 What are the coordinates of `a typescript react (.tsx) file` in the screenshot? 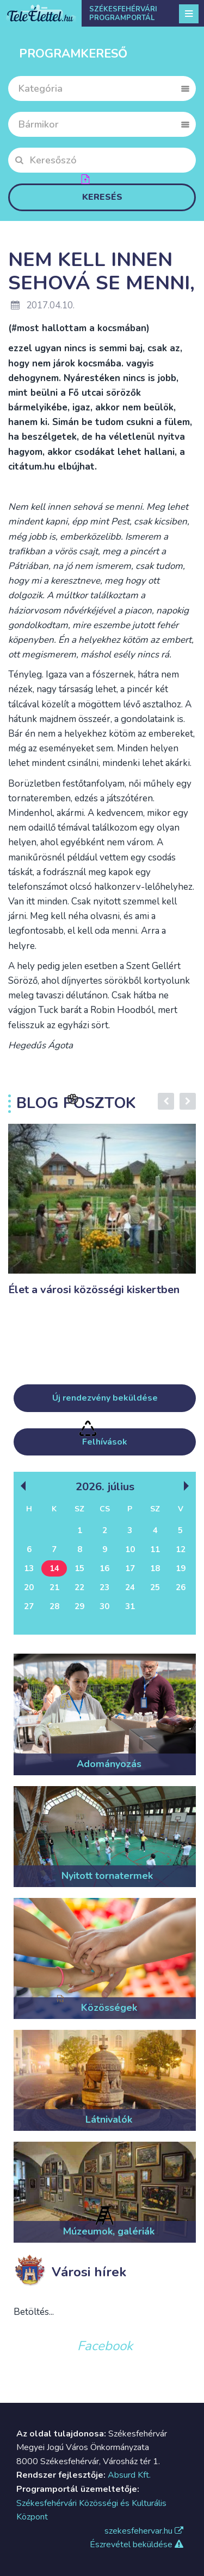 It's located at (60, 1999).